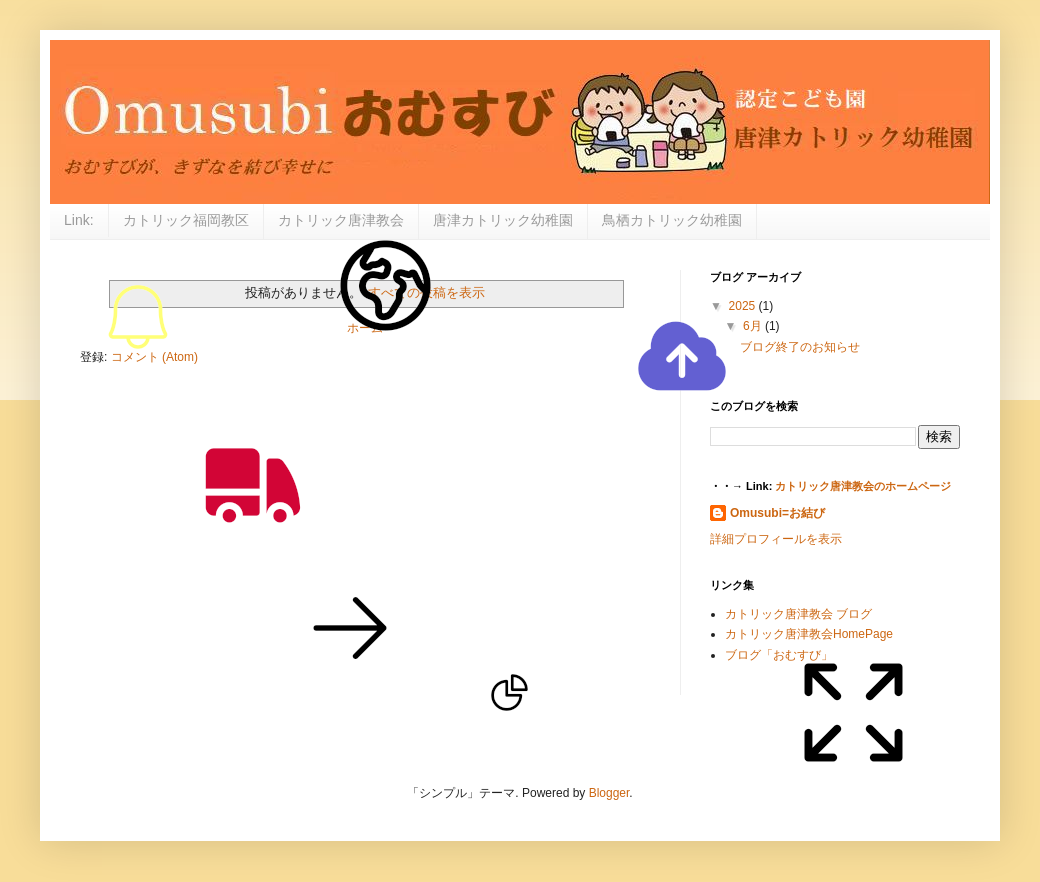 This screenshot has height=882, width=1040. Describe the element at coordinates (853, 712) in the screenshot. I see `expand to fullscreen mode` at that location.